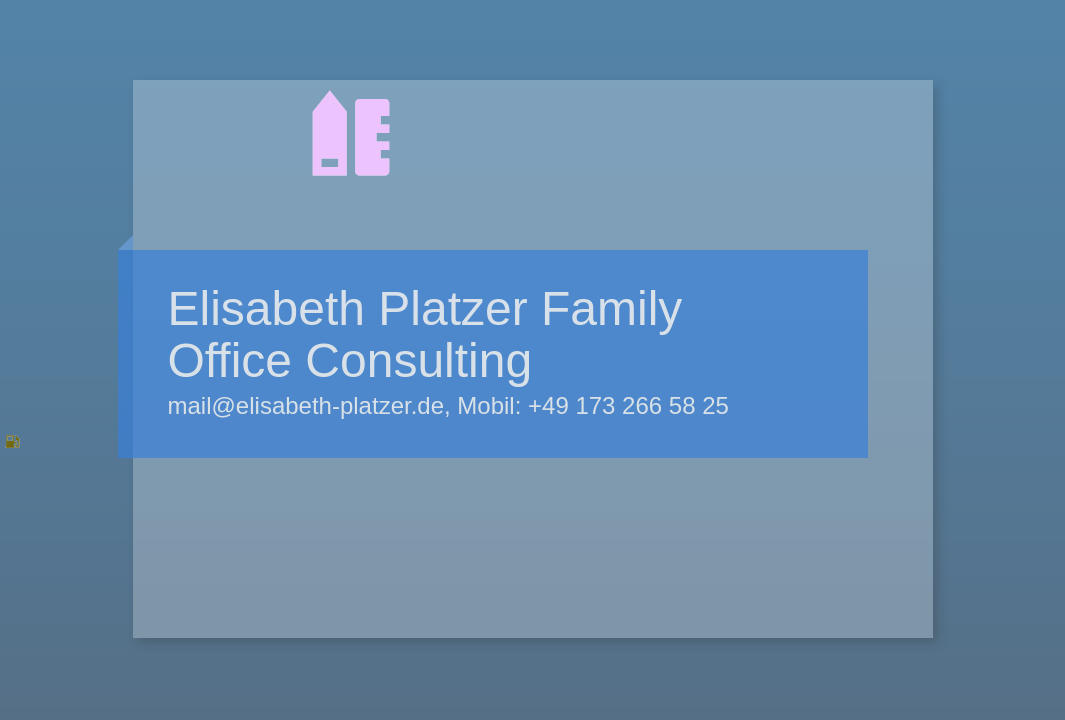 Image resolution: width=1065 pixels, height=720 pixels. Describe the element at coordinates (351, 133) in the screenshot. I see `access design or editing tools` at that location.